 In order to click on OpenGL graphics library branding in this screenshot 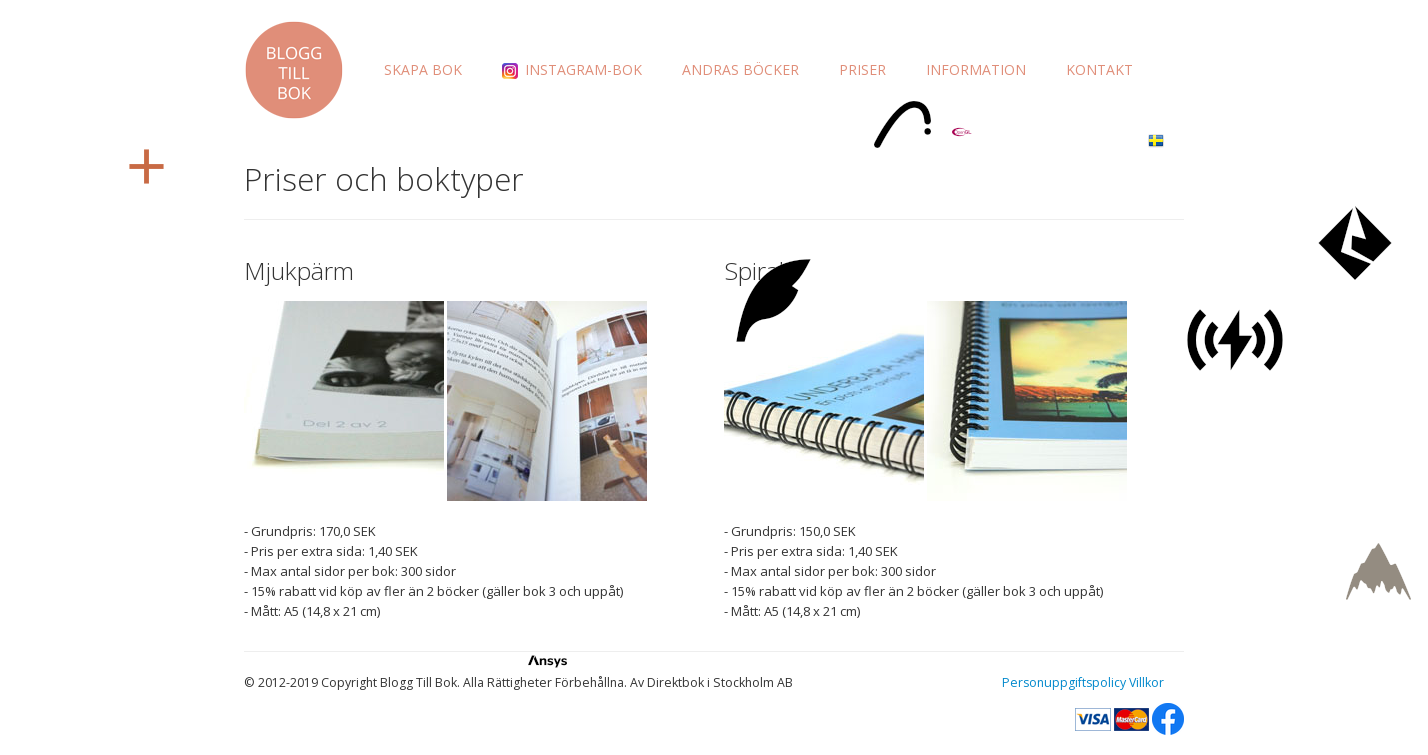, I will do `click(962, 132)`.